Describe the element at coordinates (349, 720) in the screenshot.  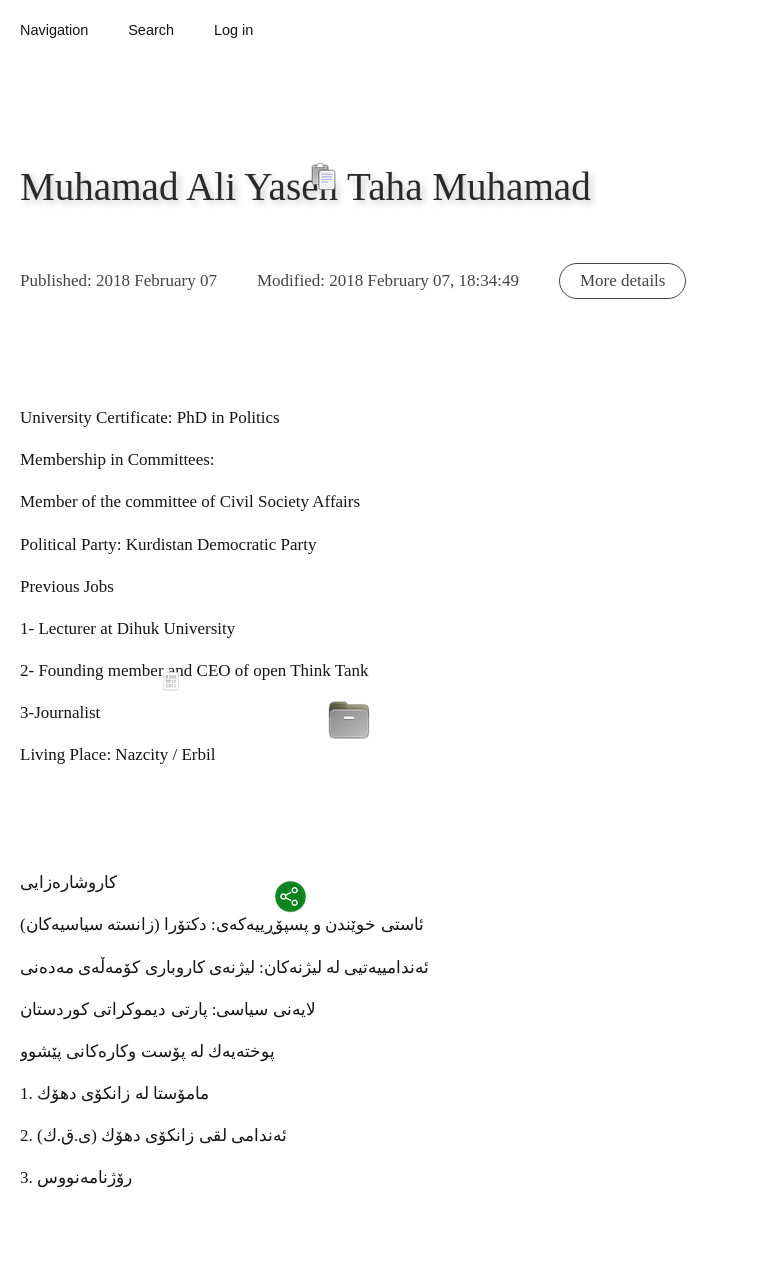
I see `open the file manager` at that location.